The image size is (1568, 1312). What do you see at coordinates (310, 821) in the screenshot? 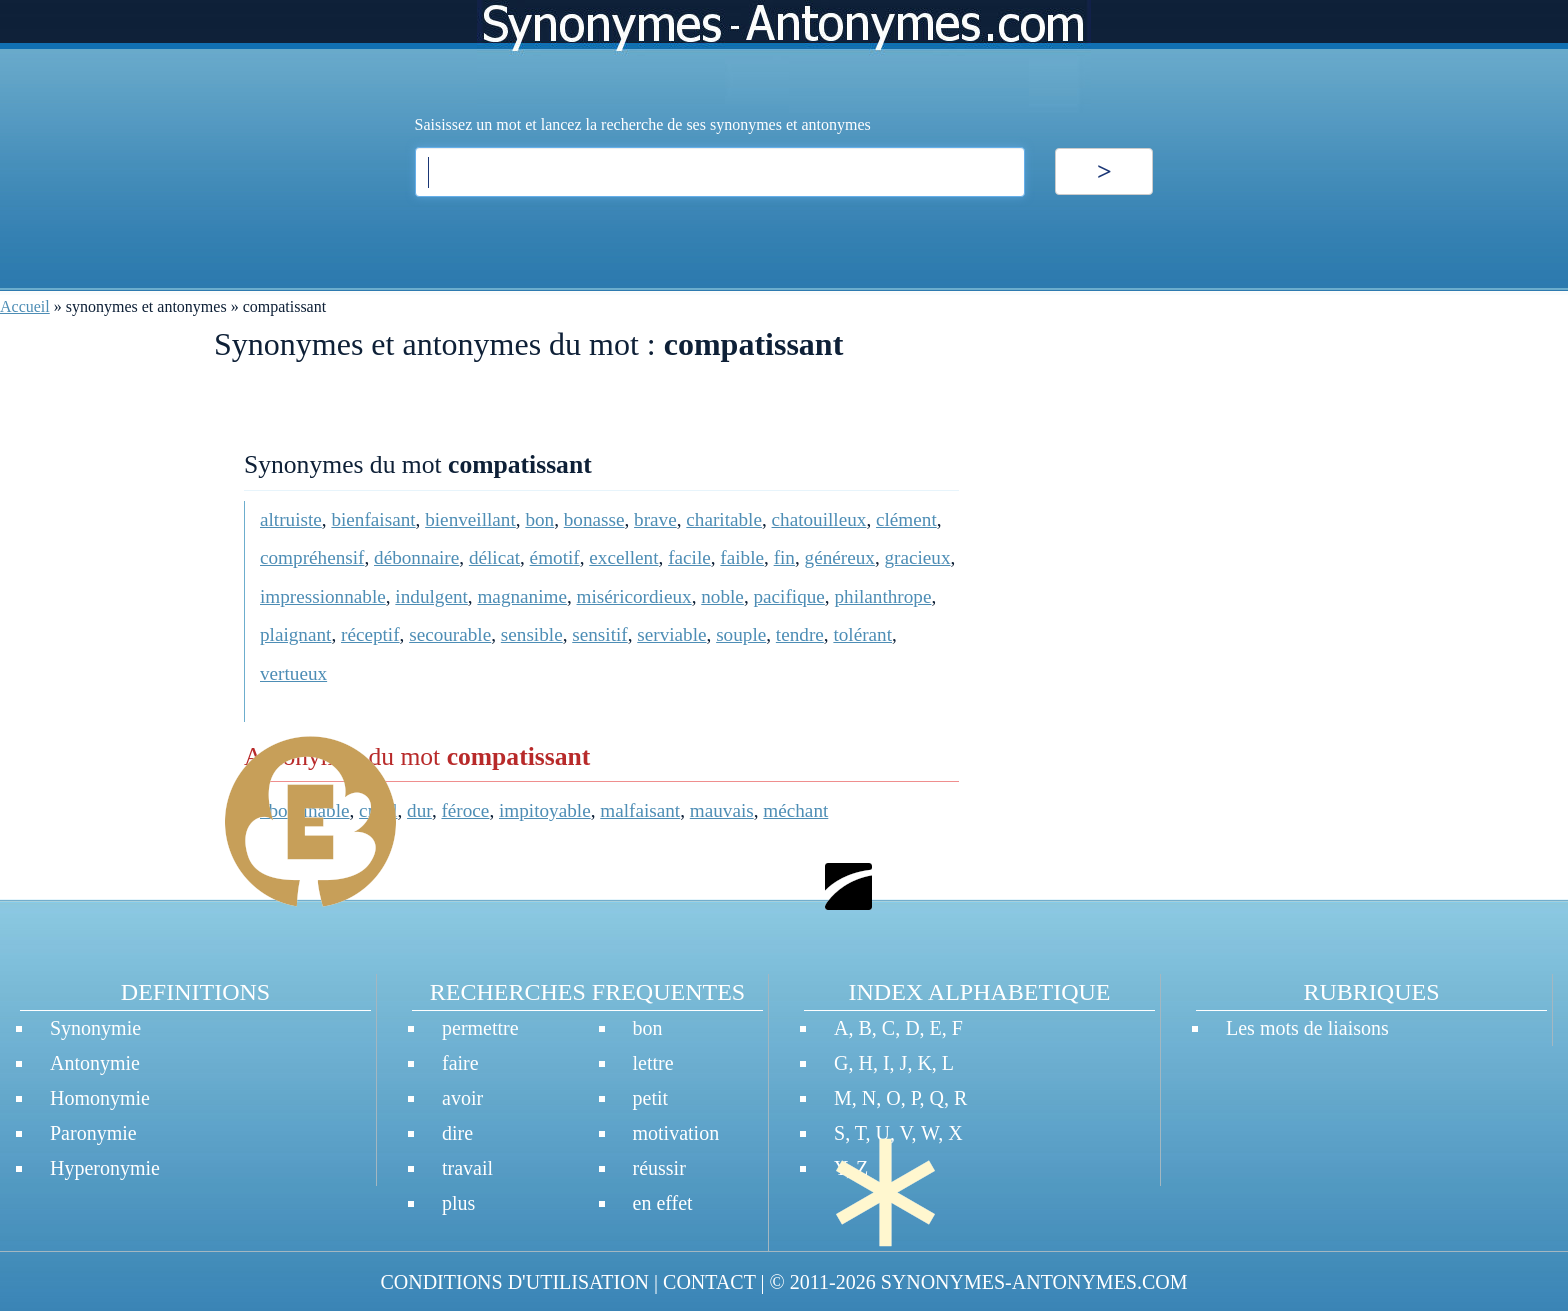
I see `open ecosia search engine` at bounding box center [310, 821].